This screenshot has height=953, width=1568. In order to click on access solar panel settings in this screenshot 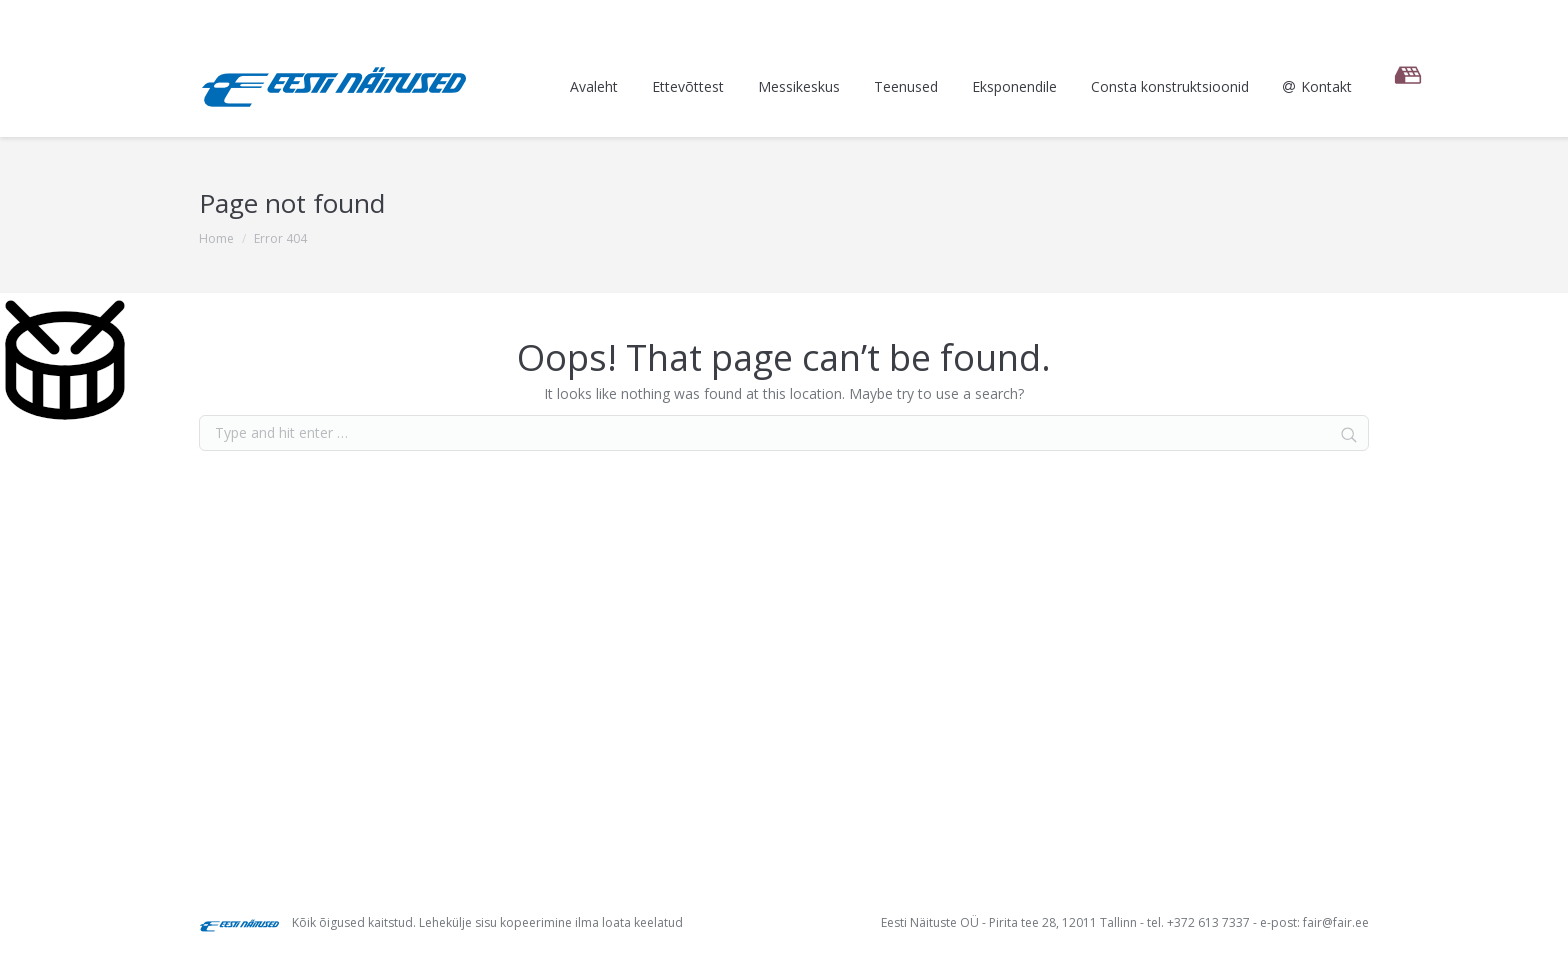, I will do `click(1408, 76)`.